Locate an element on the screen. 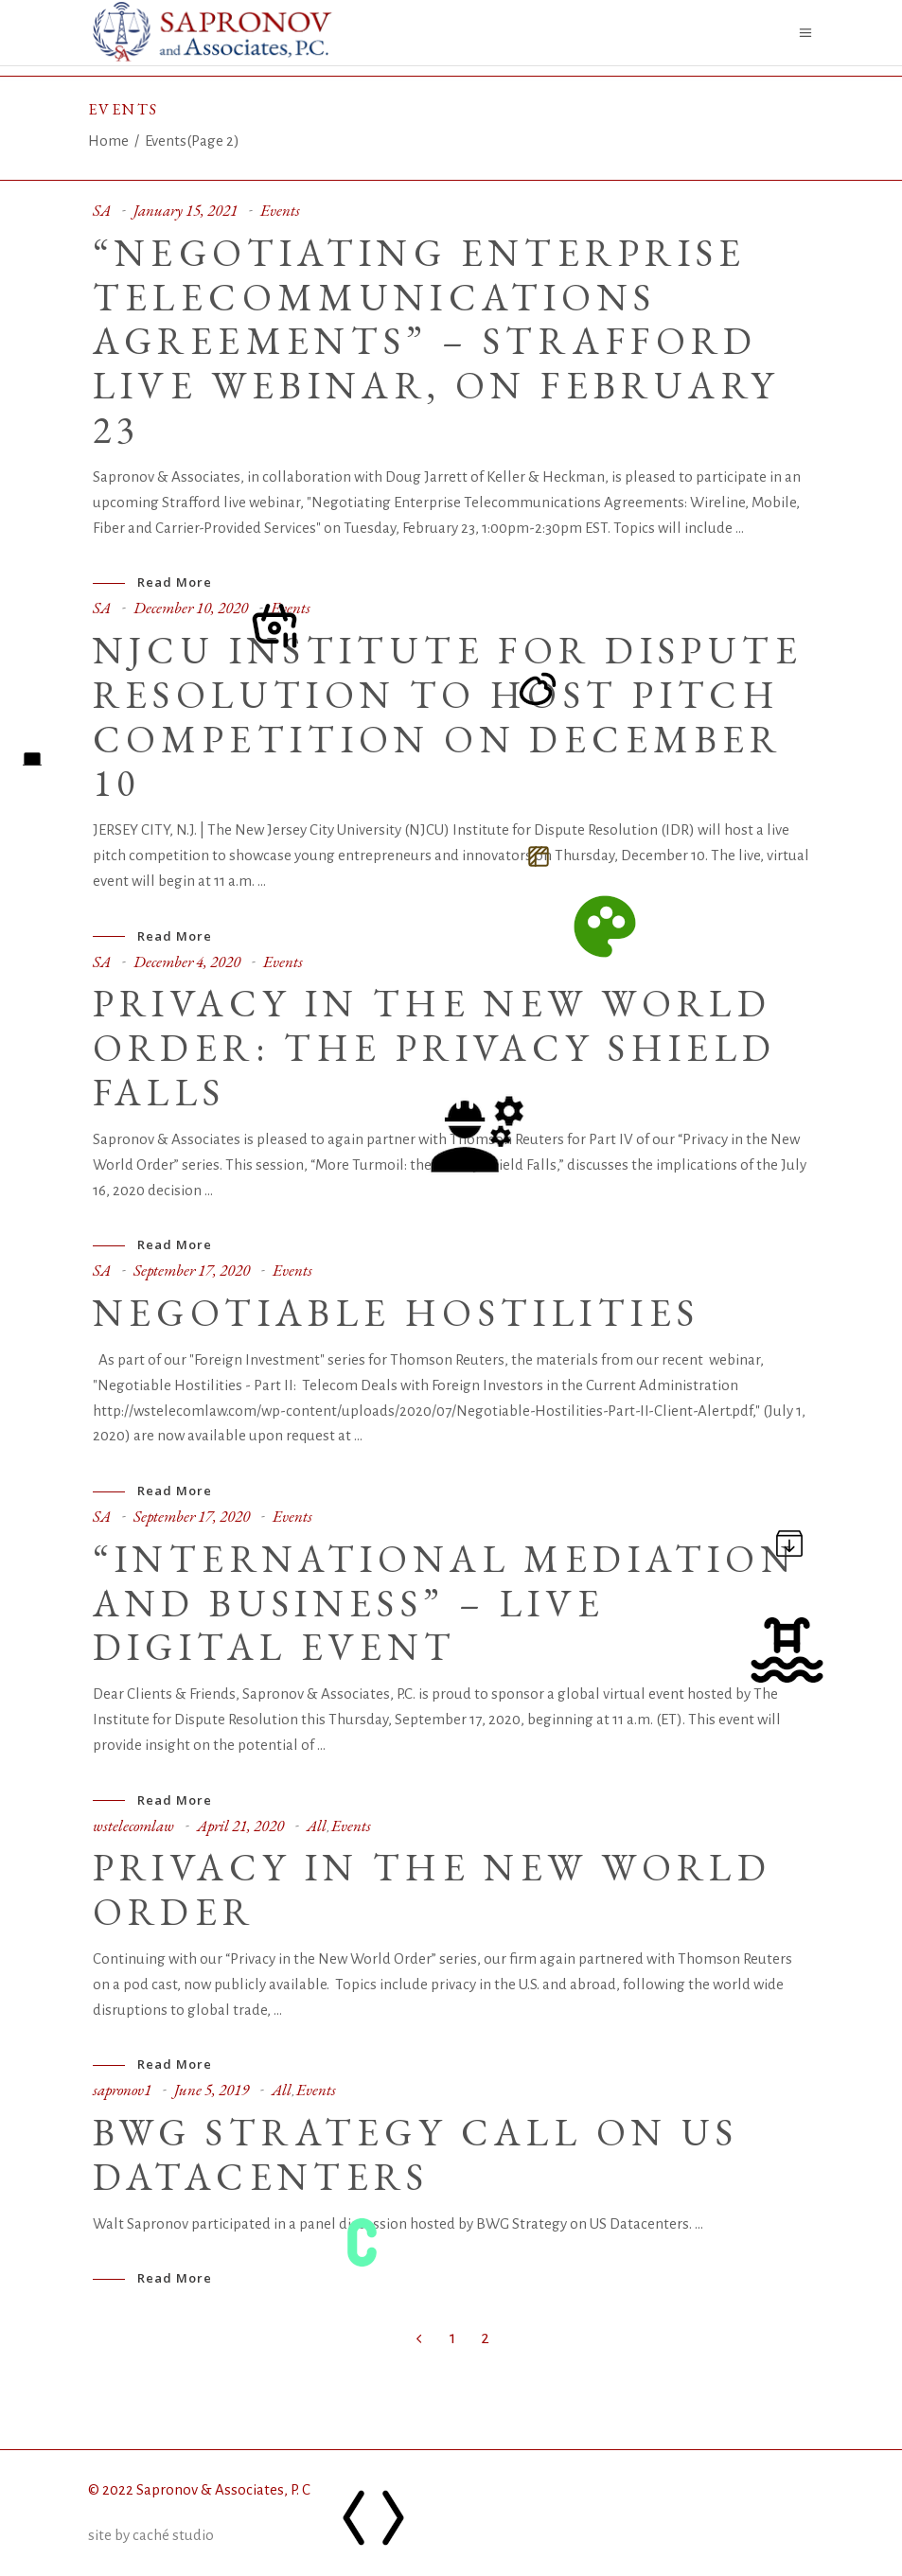 Image resolution: width=902 pixels, height=2576 pixels. view or edit source code is located at coordinates (373, 2517).